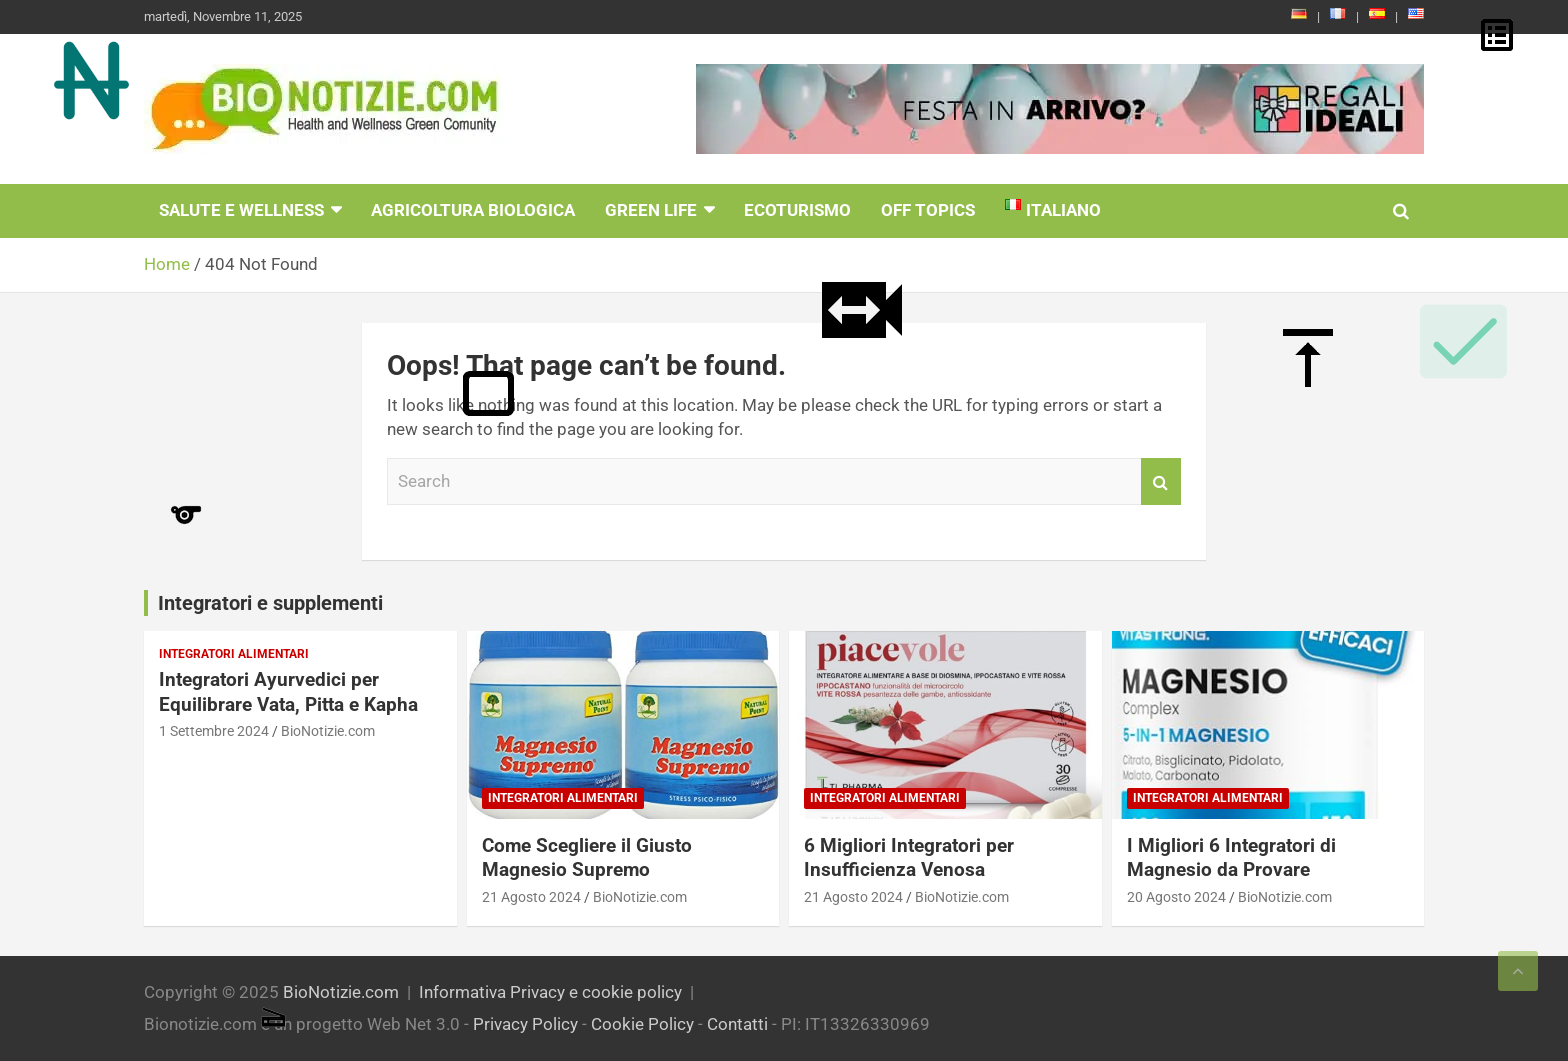 The image size is (1568, 1061). I want to click on view list details or summary, so click(1497, 35).